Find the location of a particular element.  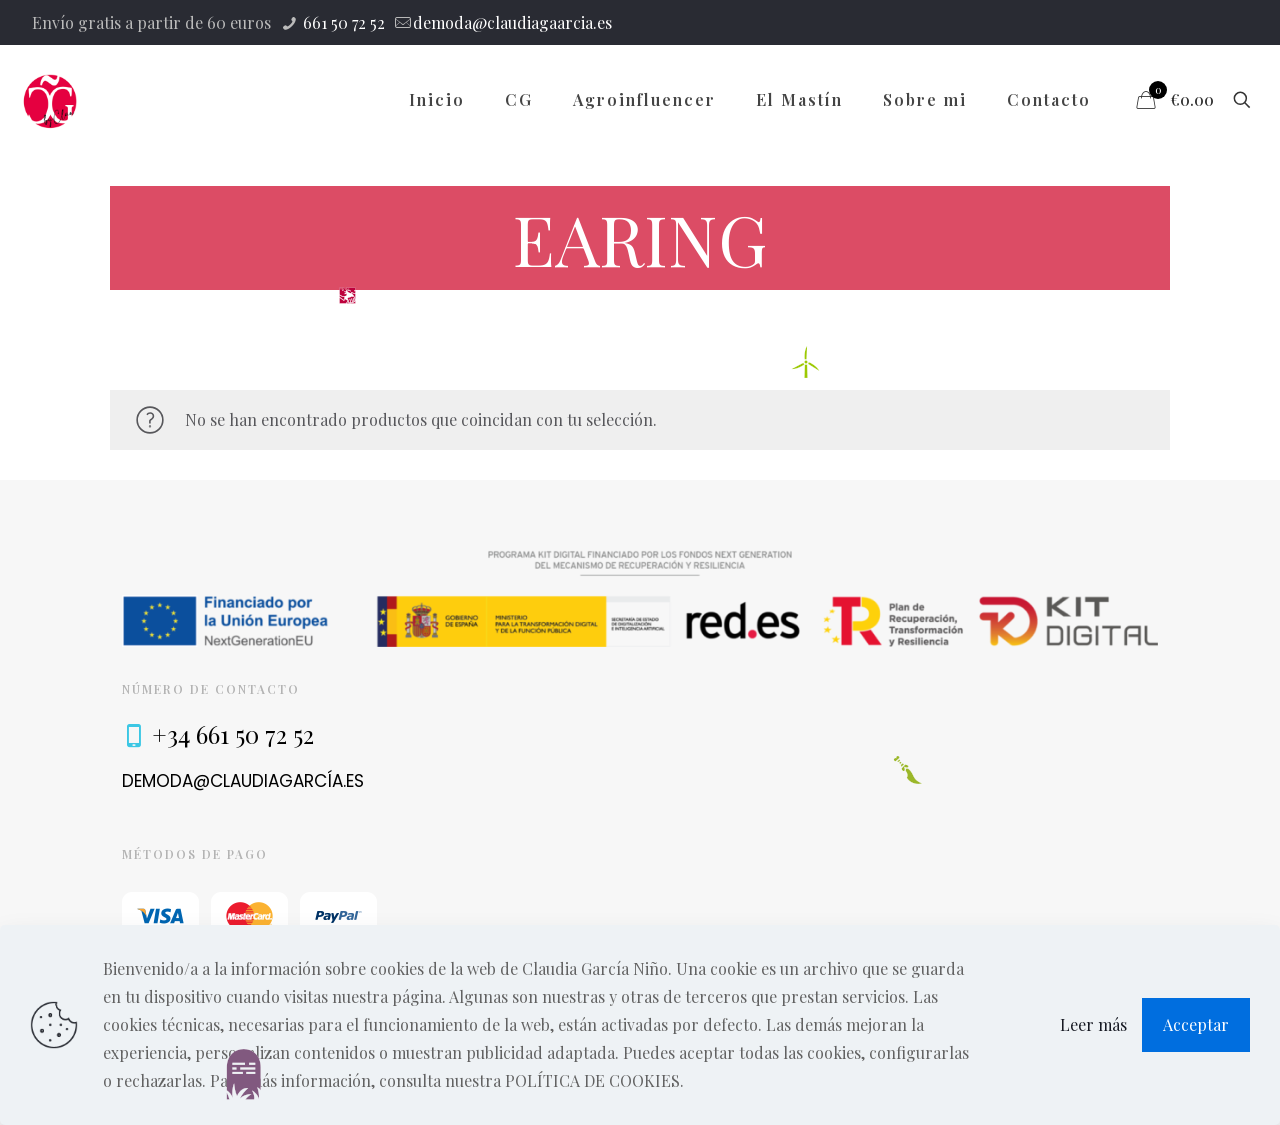

equip a bone knife weapon is located at coordinates (908, 770).